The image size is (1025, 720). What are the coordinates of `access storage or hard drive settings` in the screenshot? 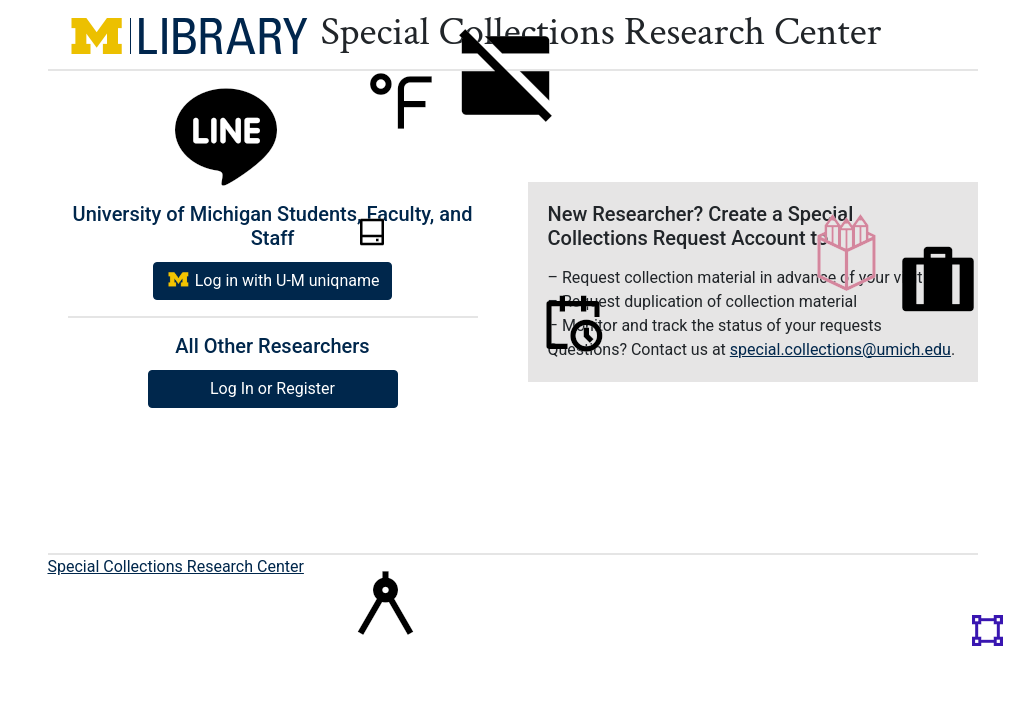 It's located at (372, 232).